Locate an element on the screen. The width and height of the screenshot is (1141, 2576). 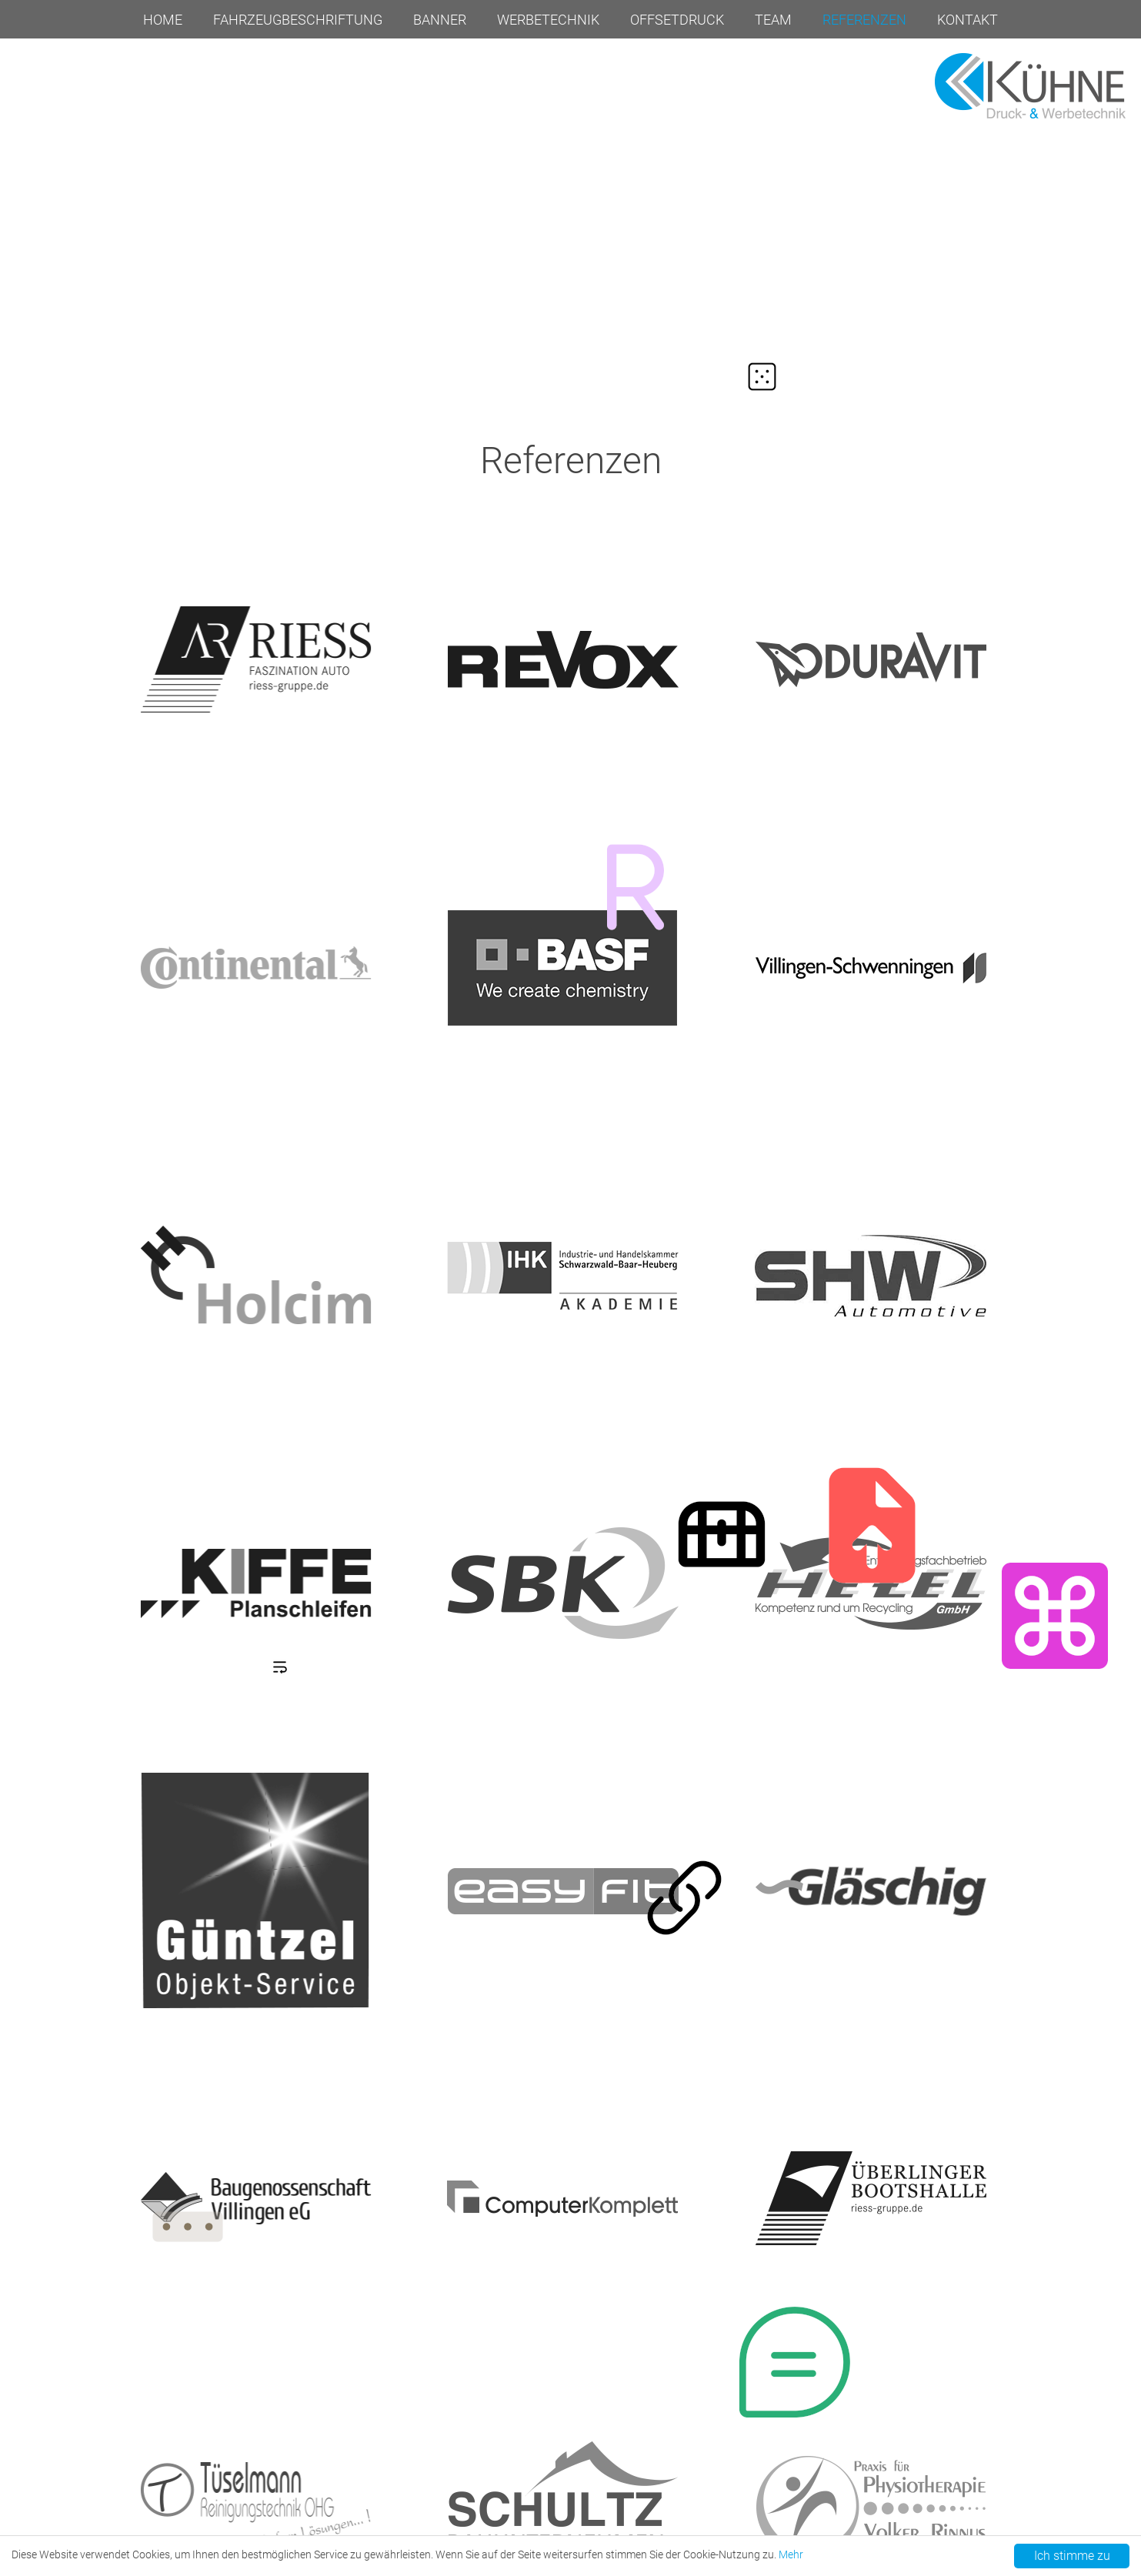
dice showing a roll of five is located at coordinates (762, 376).